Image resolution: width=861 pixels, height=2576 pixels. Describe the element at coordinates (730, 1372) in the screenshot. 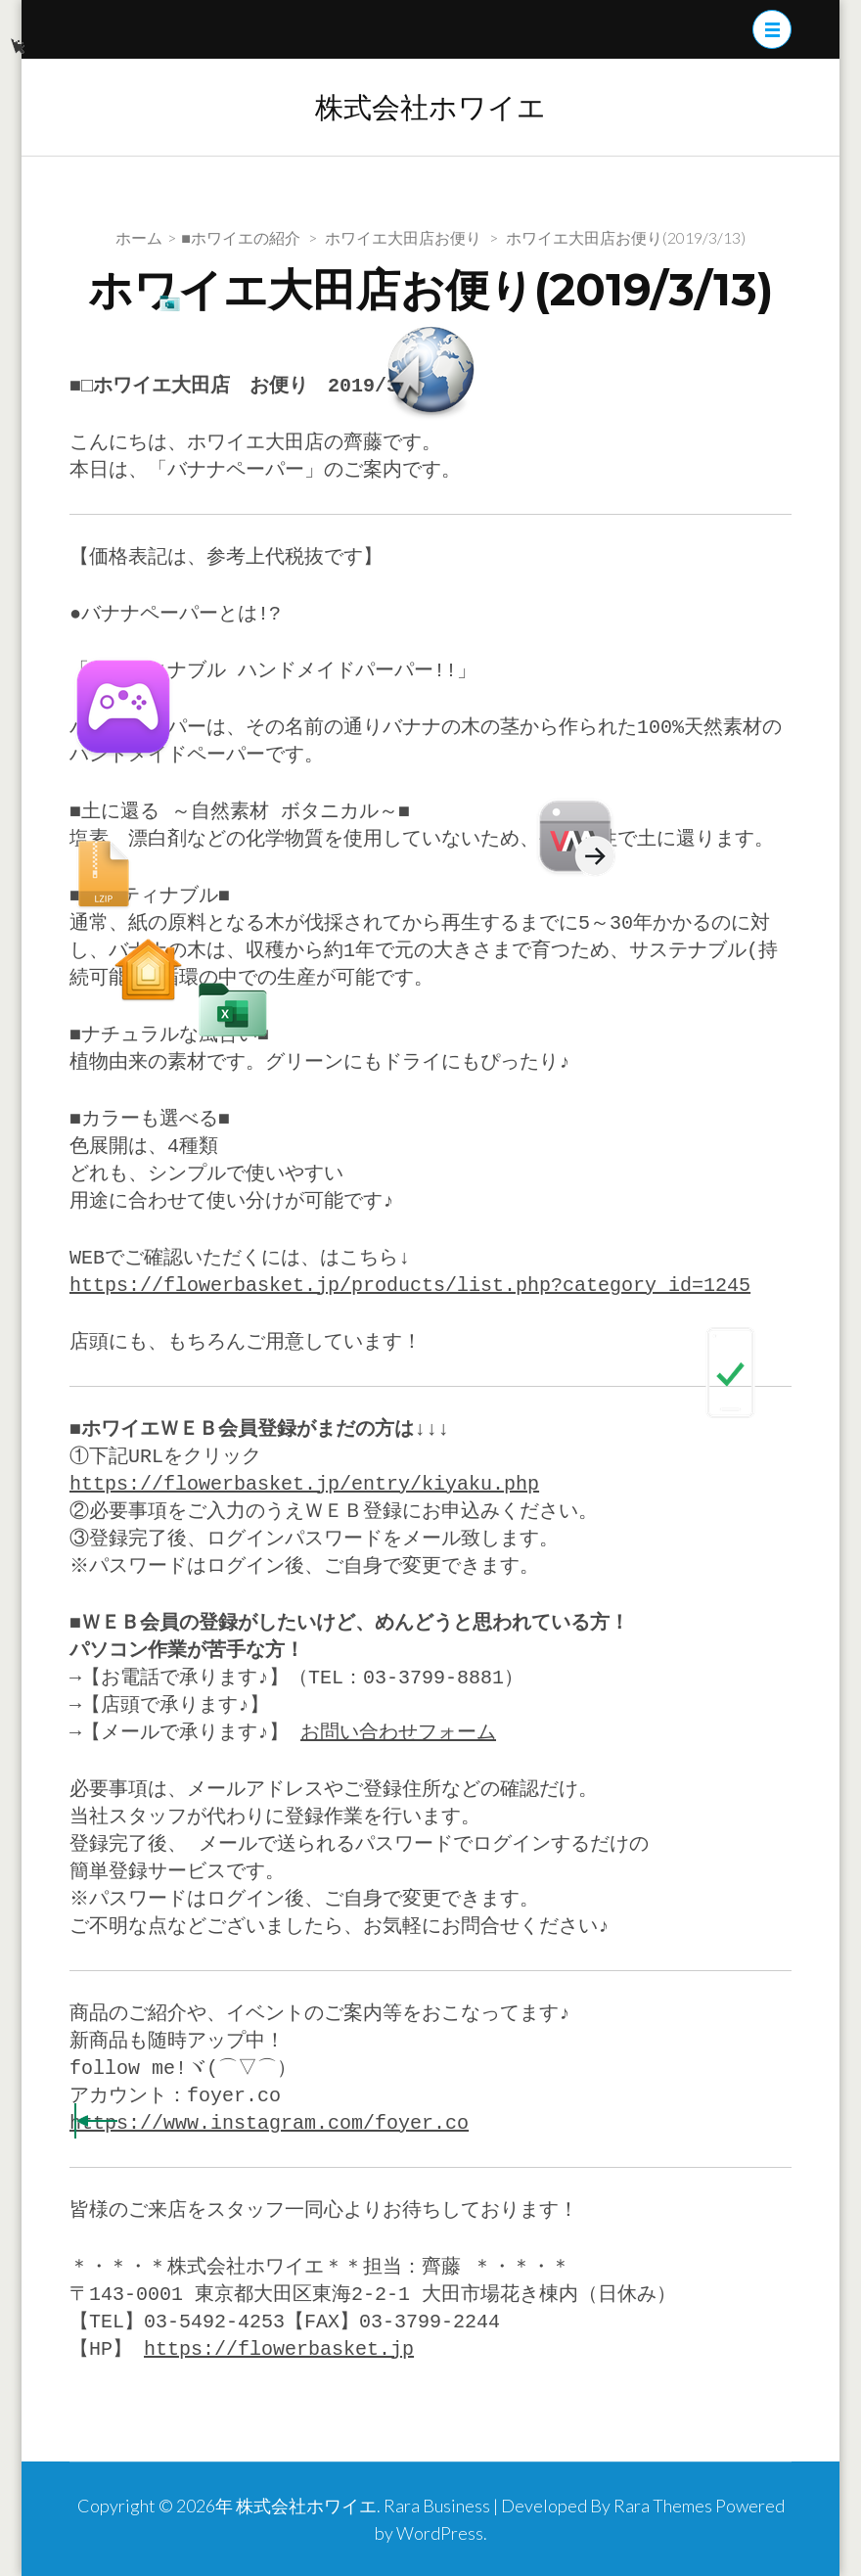

I see `smartphone successfully connected` at that location.